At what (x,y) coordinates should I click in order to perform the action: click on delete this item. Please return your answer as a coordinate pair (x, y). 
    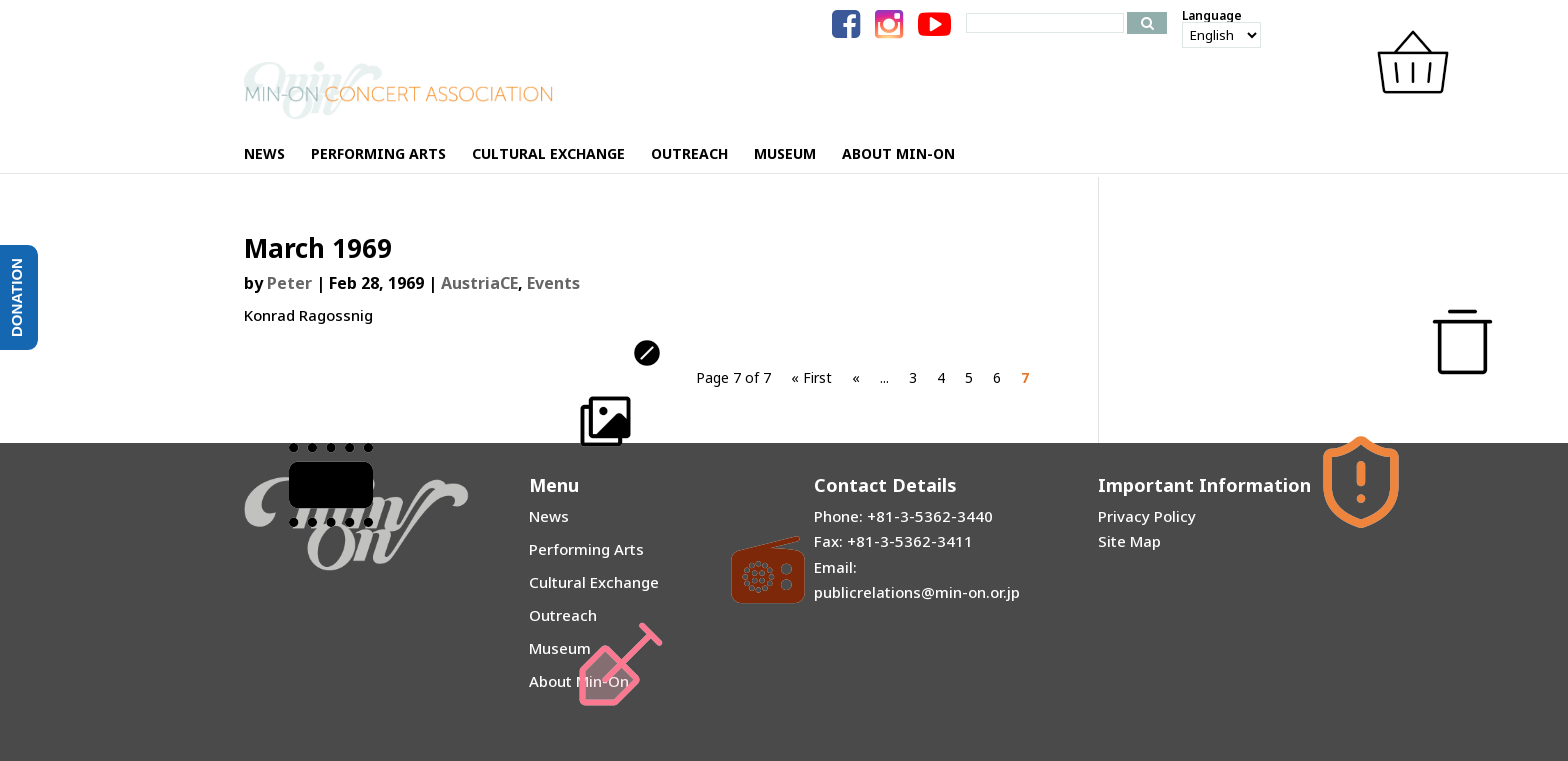
    Looking at the image, I should click on (1462, 344).